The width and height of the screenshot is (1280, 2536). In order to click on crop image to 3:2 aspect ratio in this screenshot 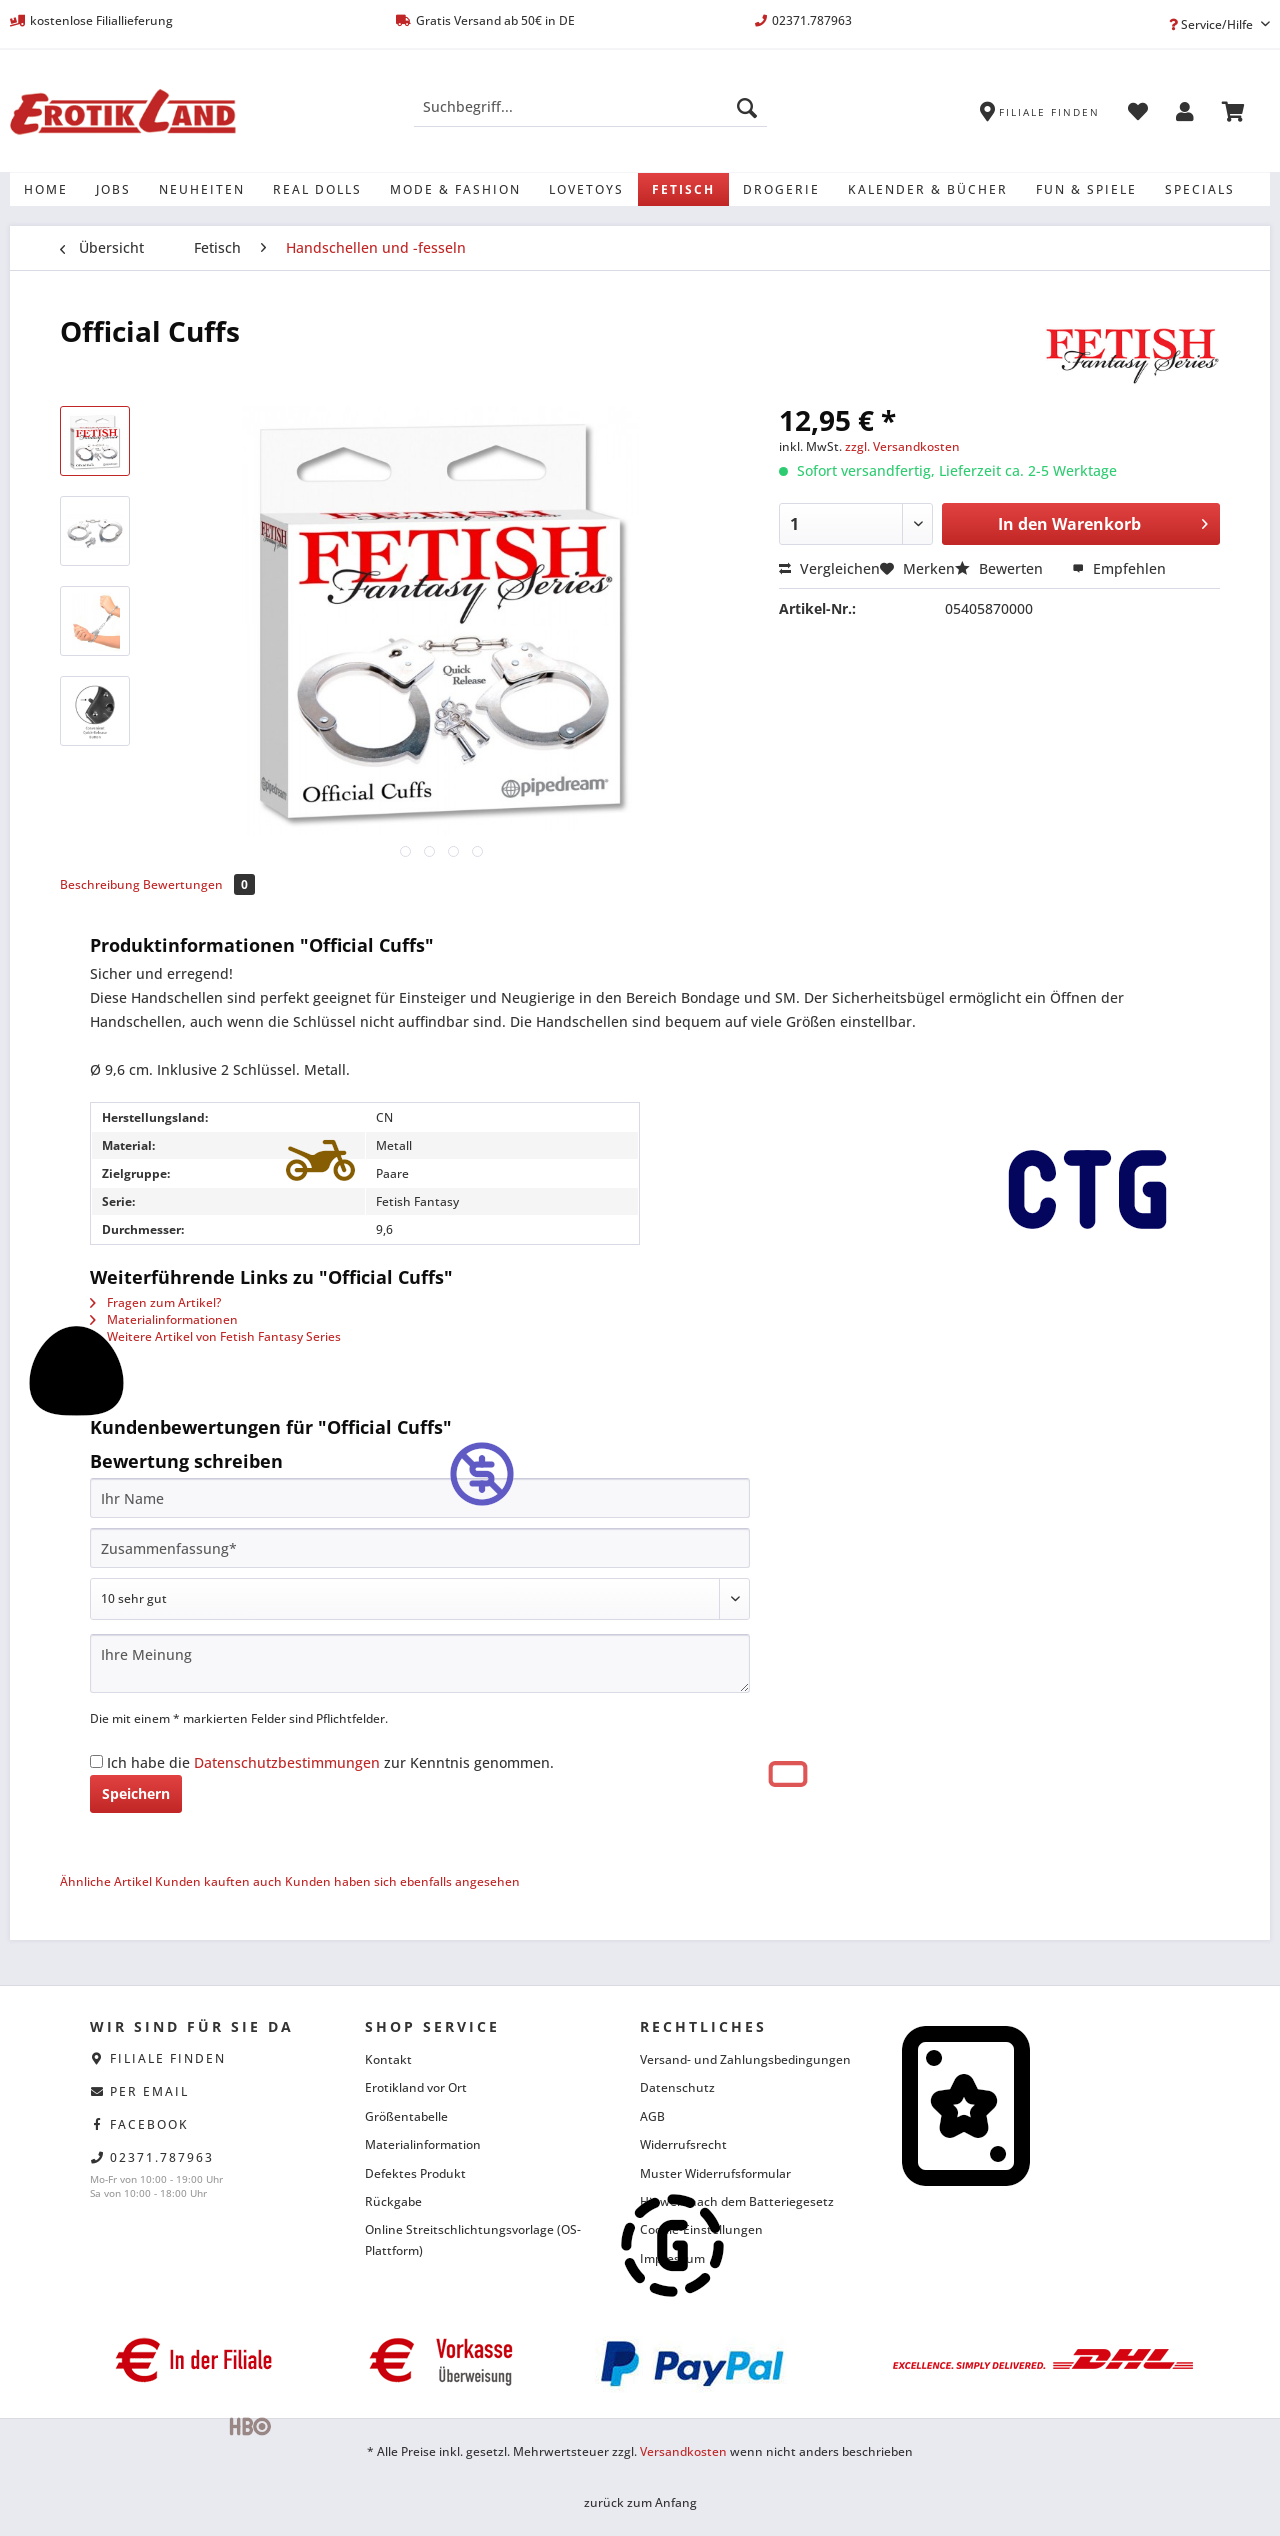, I will do `click(788, 1774)`.